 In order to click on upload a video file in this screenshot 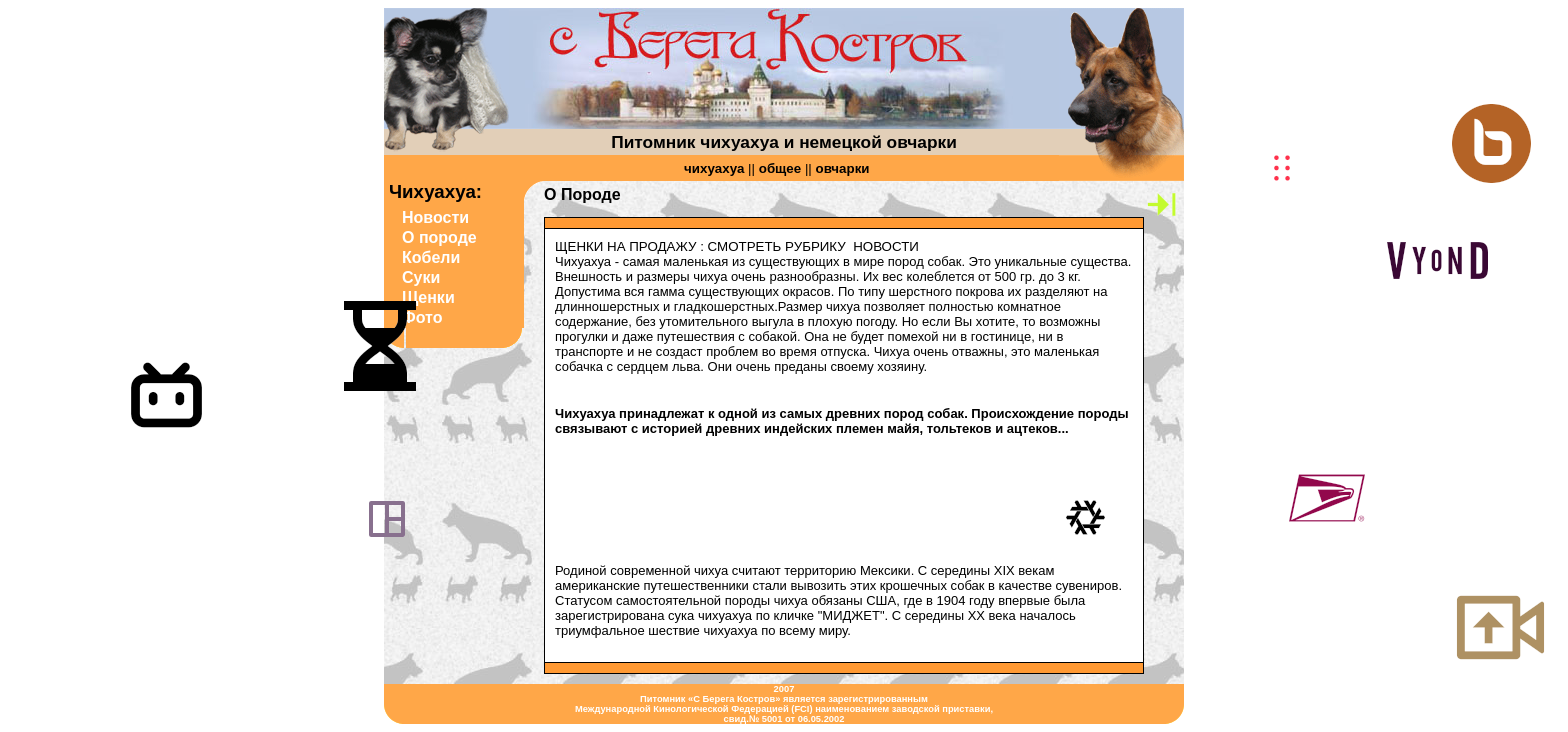, I will do `click(1500, 627)`.